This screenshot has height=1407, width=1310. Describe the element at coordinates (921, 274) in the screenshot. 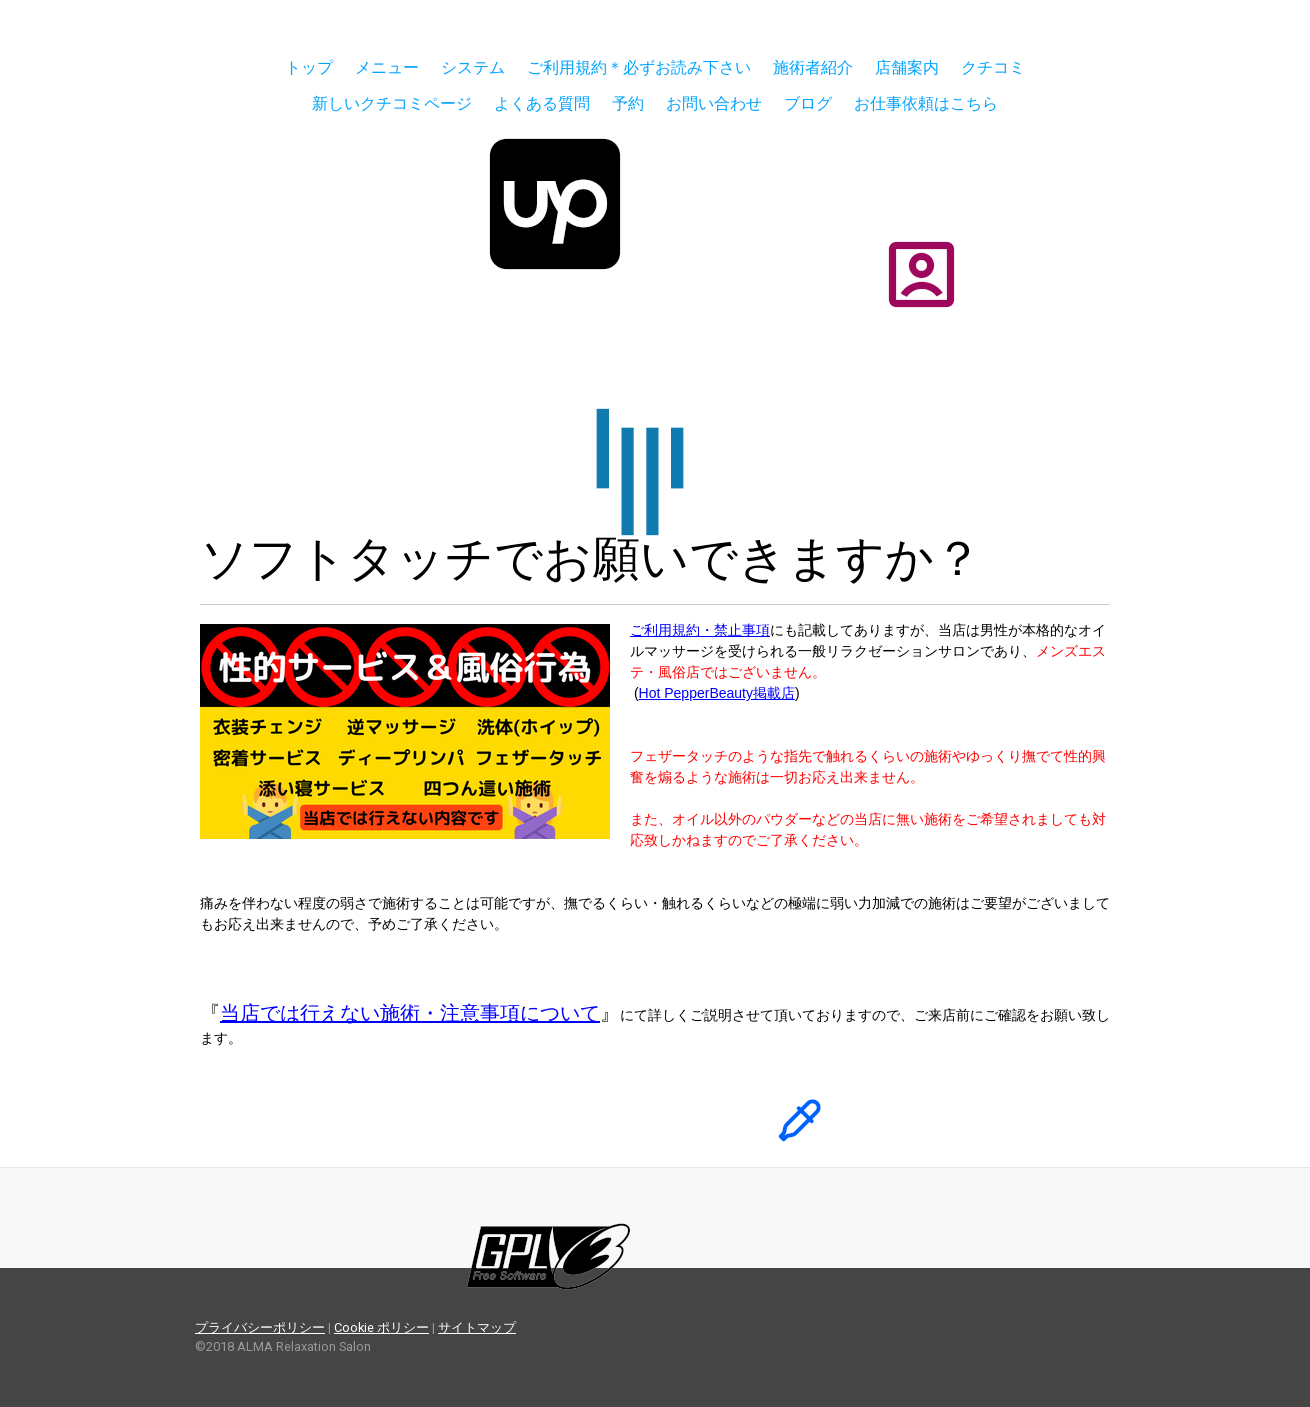

I see `view account profile` at that location.